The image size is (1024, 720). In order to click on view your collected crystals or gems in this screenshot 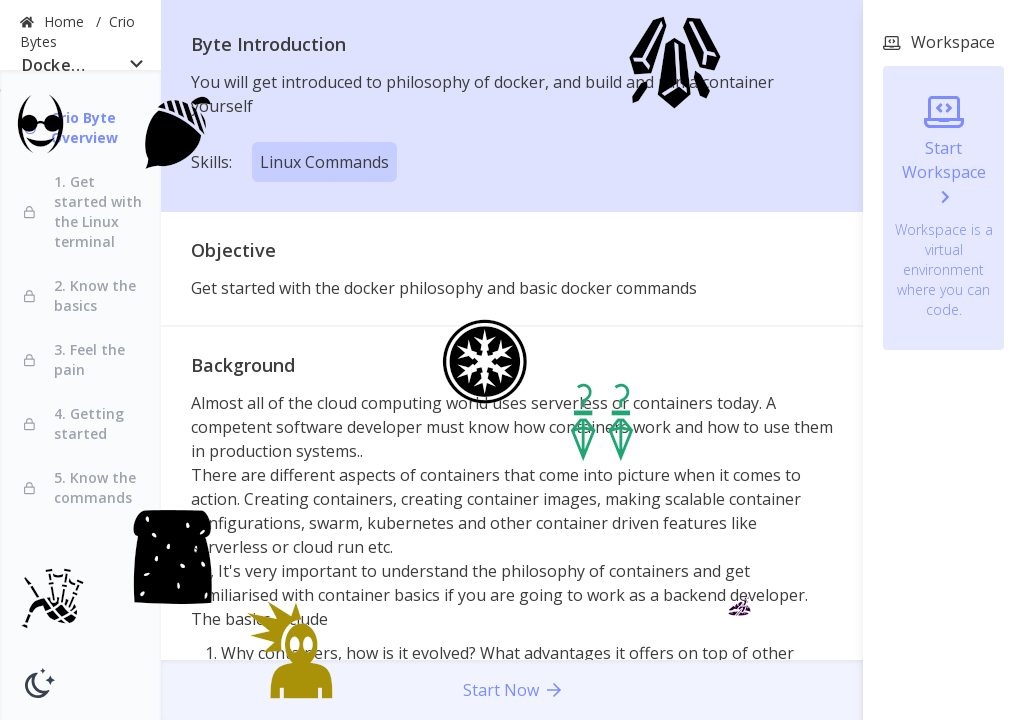, I will do `click(675, 63)`.